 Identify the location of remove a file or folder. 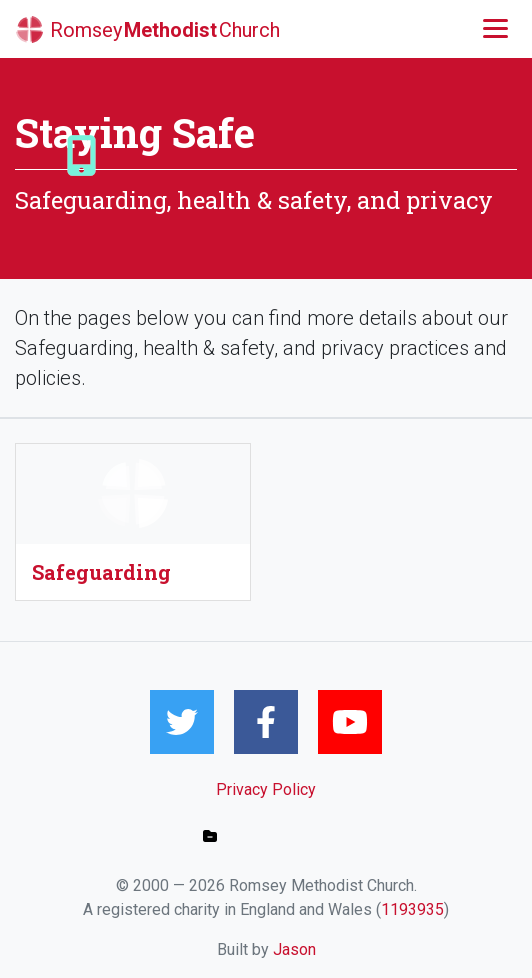
(210, 836).